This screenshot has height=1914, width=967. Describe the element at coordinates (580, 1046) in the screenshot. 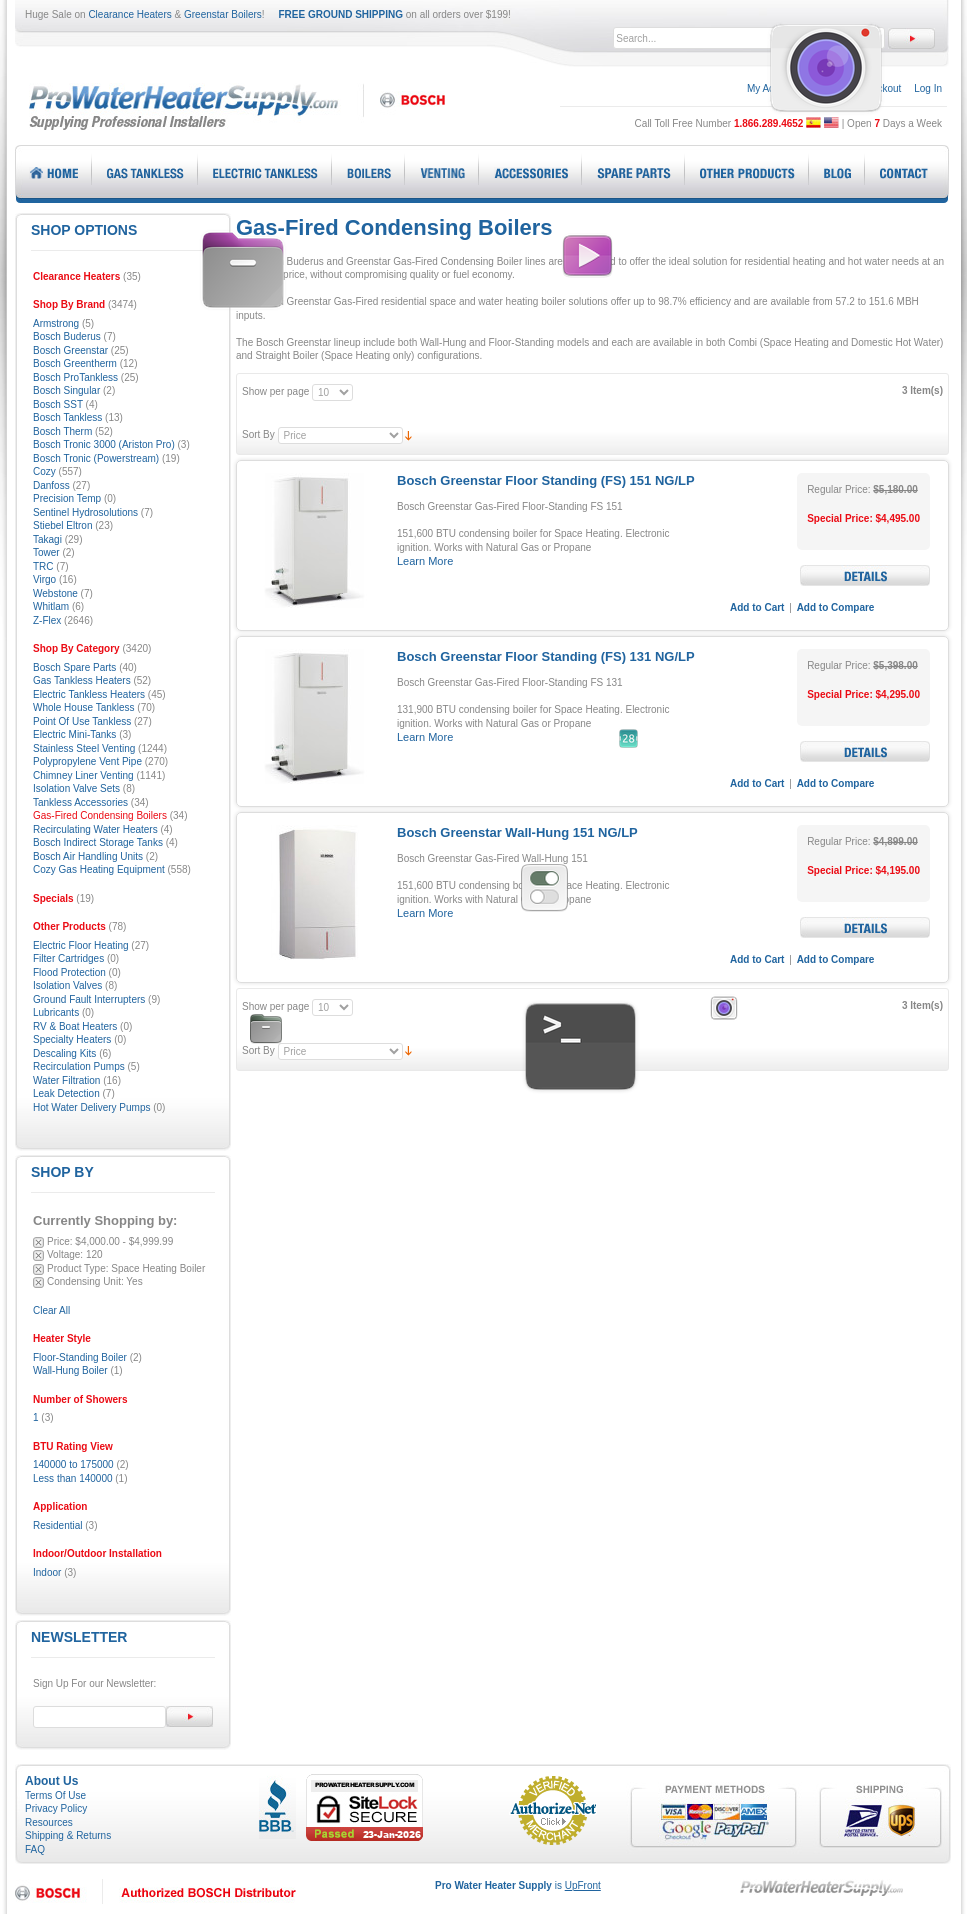

I see `open the terminal application` at that location.